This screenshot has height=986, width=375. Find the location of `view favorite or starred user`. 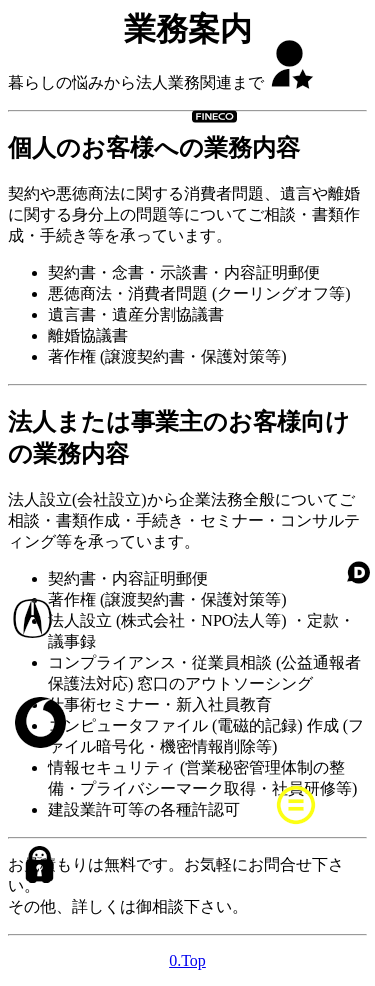

view favorite or starred user is located at coordinates (289, 64).